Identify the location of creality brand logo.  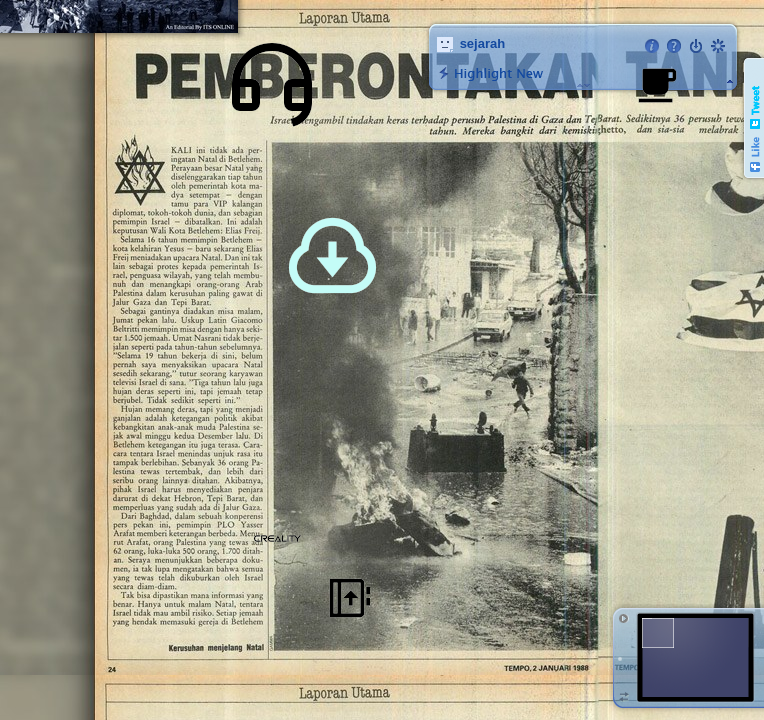
(277, 538).